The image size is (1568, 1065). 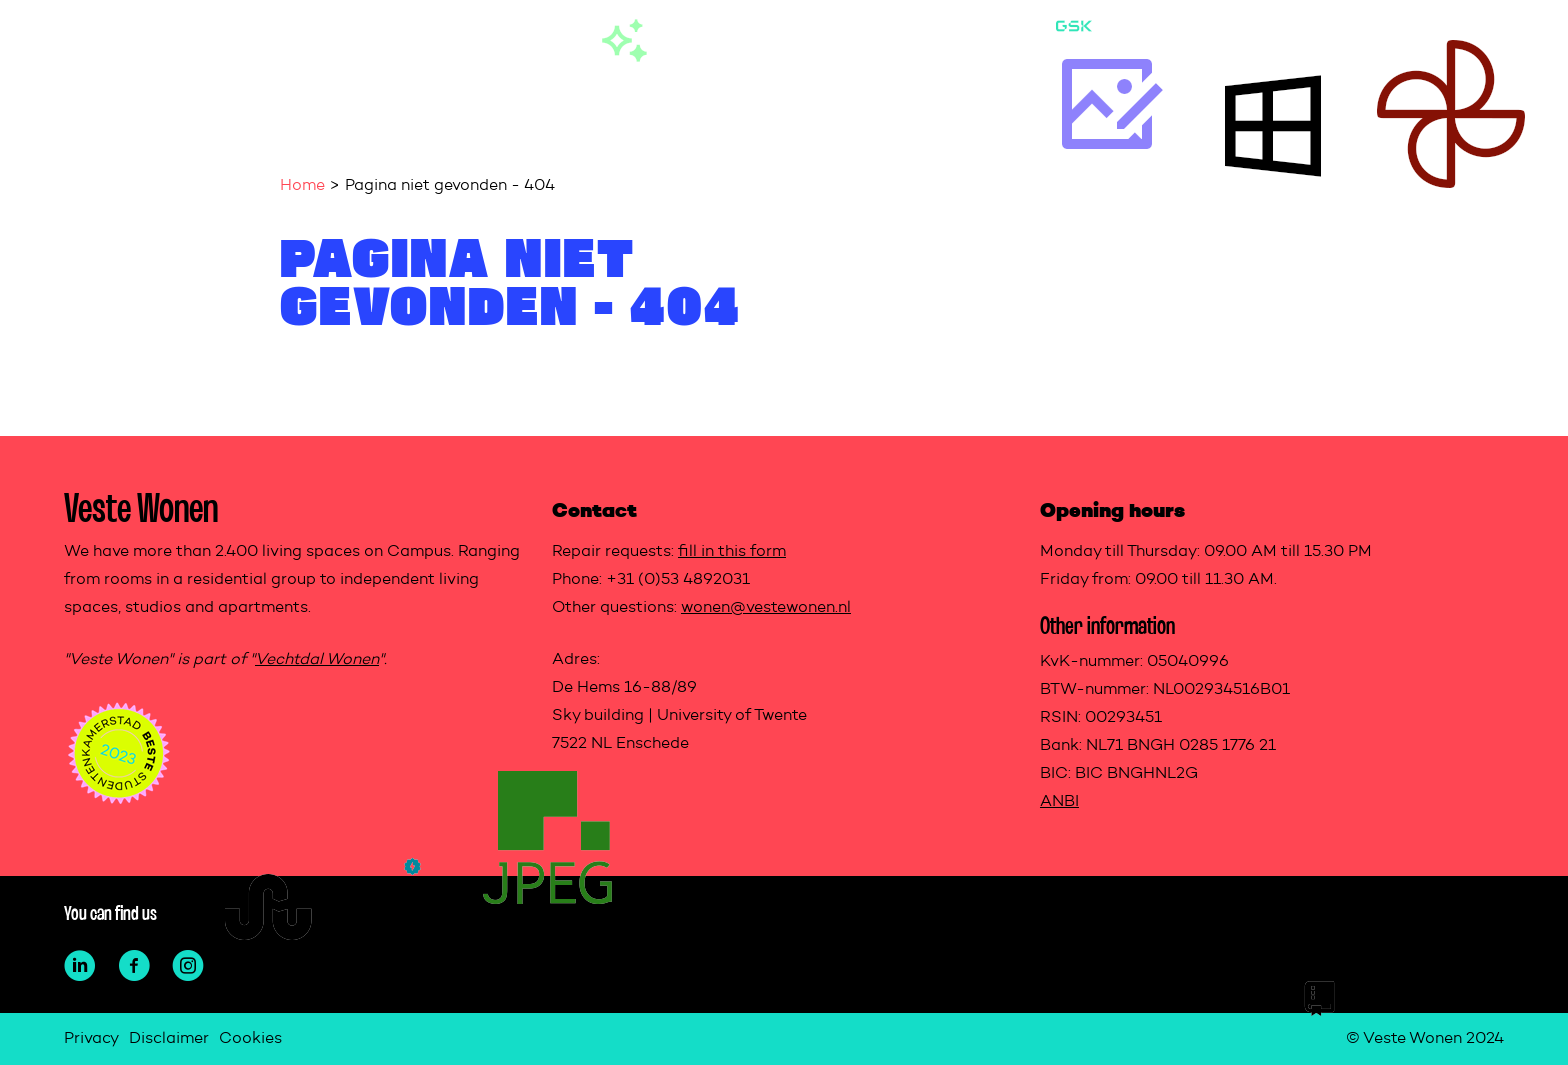 What do you see at coordinates (412, 866) in the screenshot?
I see `open the fueler app` at bounding box center [412, 866].